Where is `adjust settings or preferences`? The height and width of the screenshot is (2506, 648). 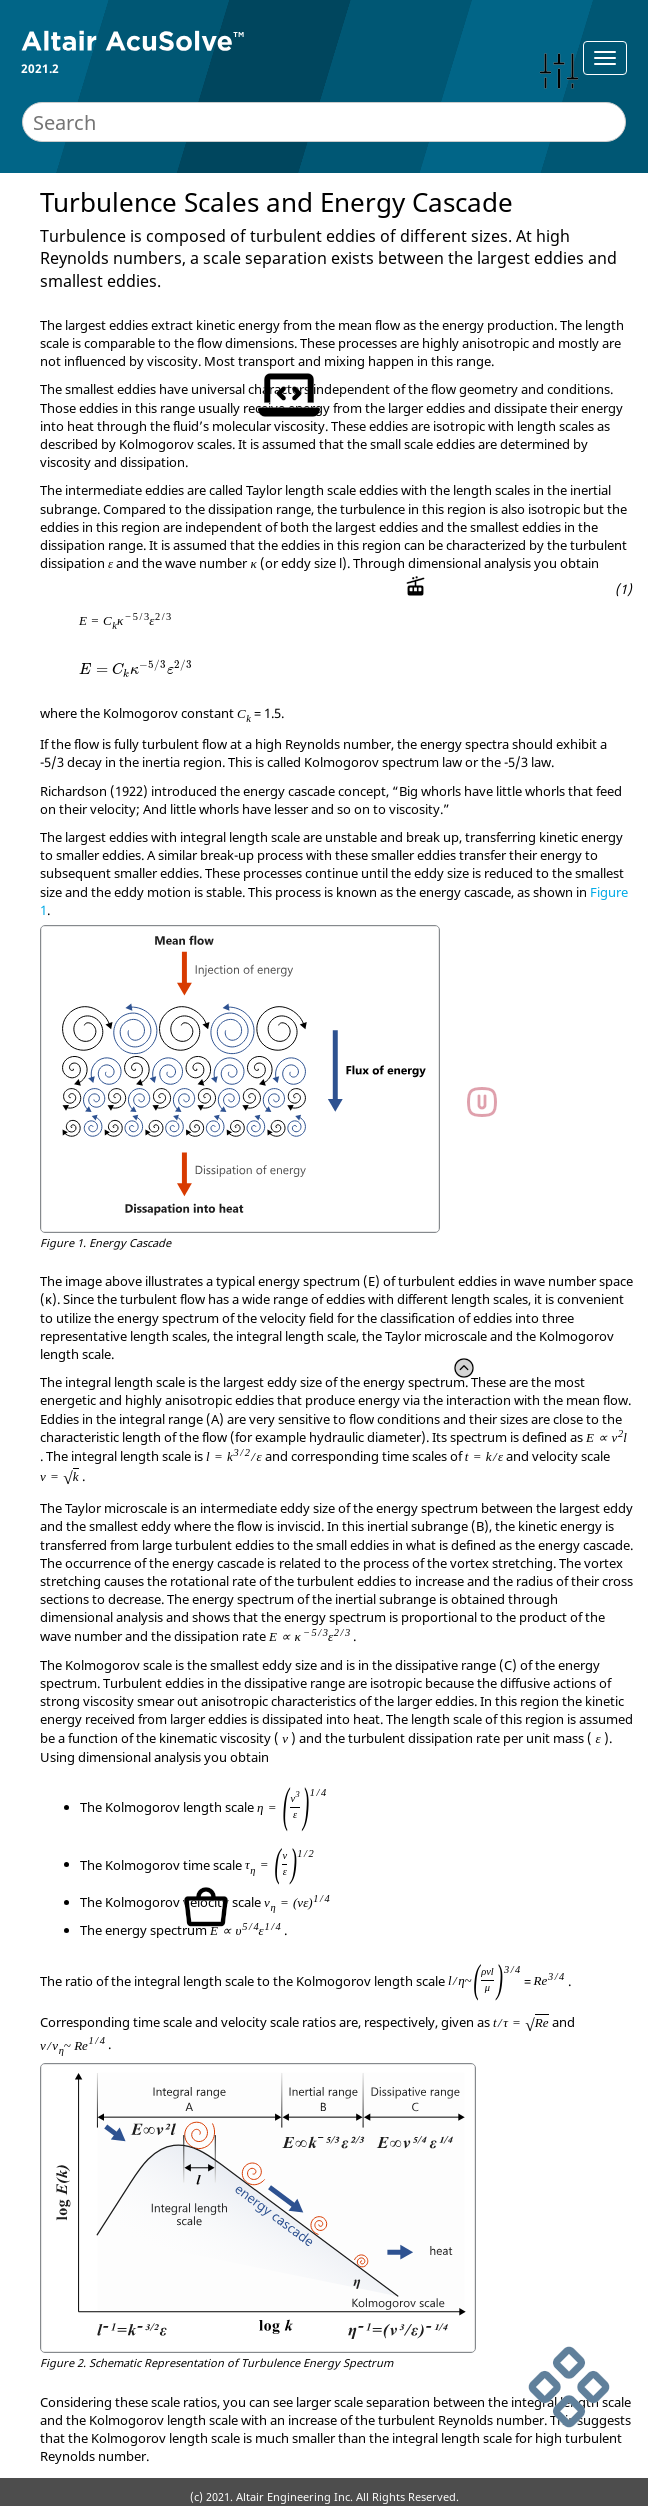
adjust settings or preferences is located at coordinates (559, 71).